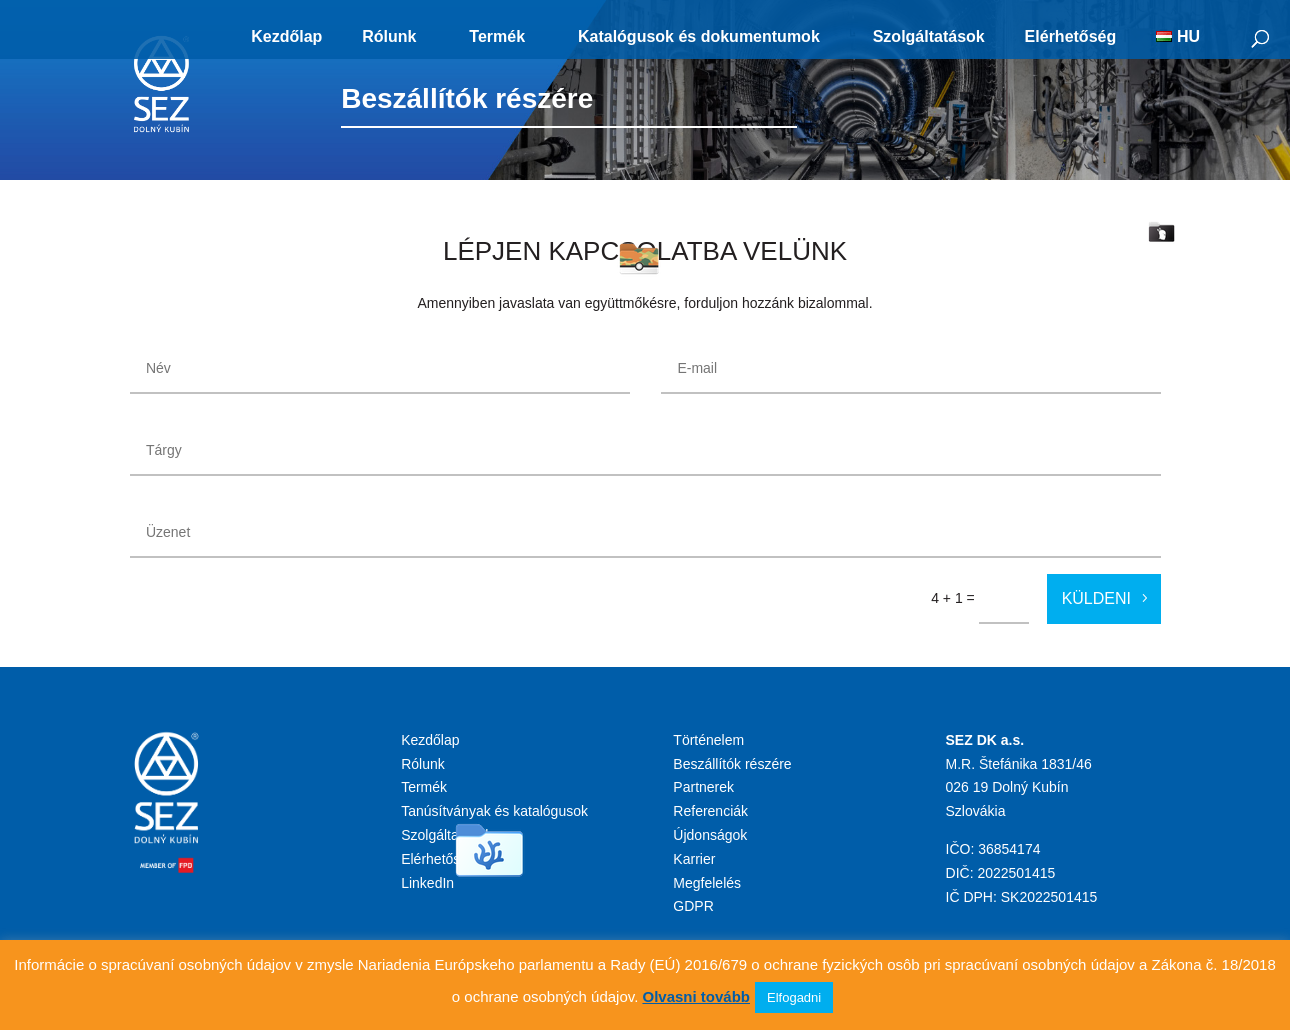  Describe the element at coordinates (1161, 232) in the screenshot. I see `folder containing Plan 9 operating system files` at that location.